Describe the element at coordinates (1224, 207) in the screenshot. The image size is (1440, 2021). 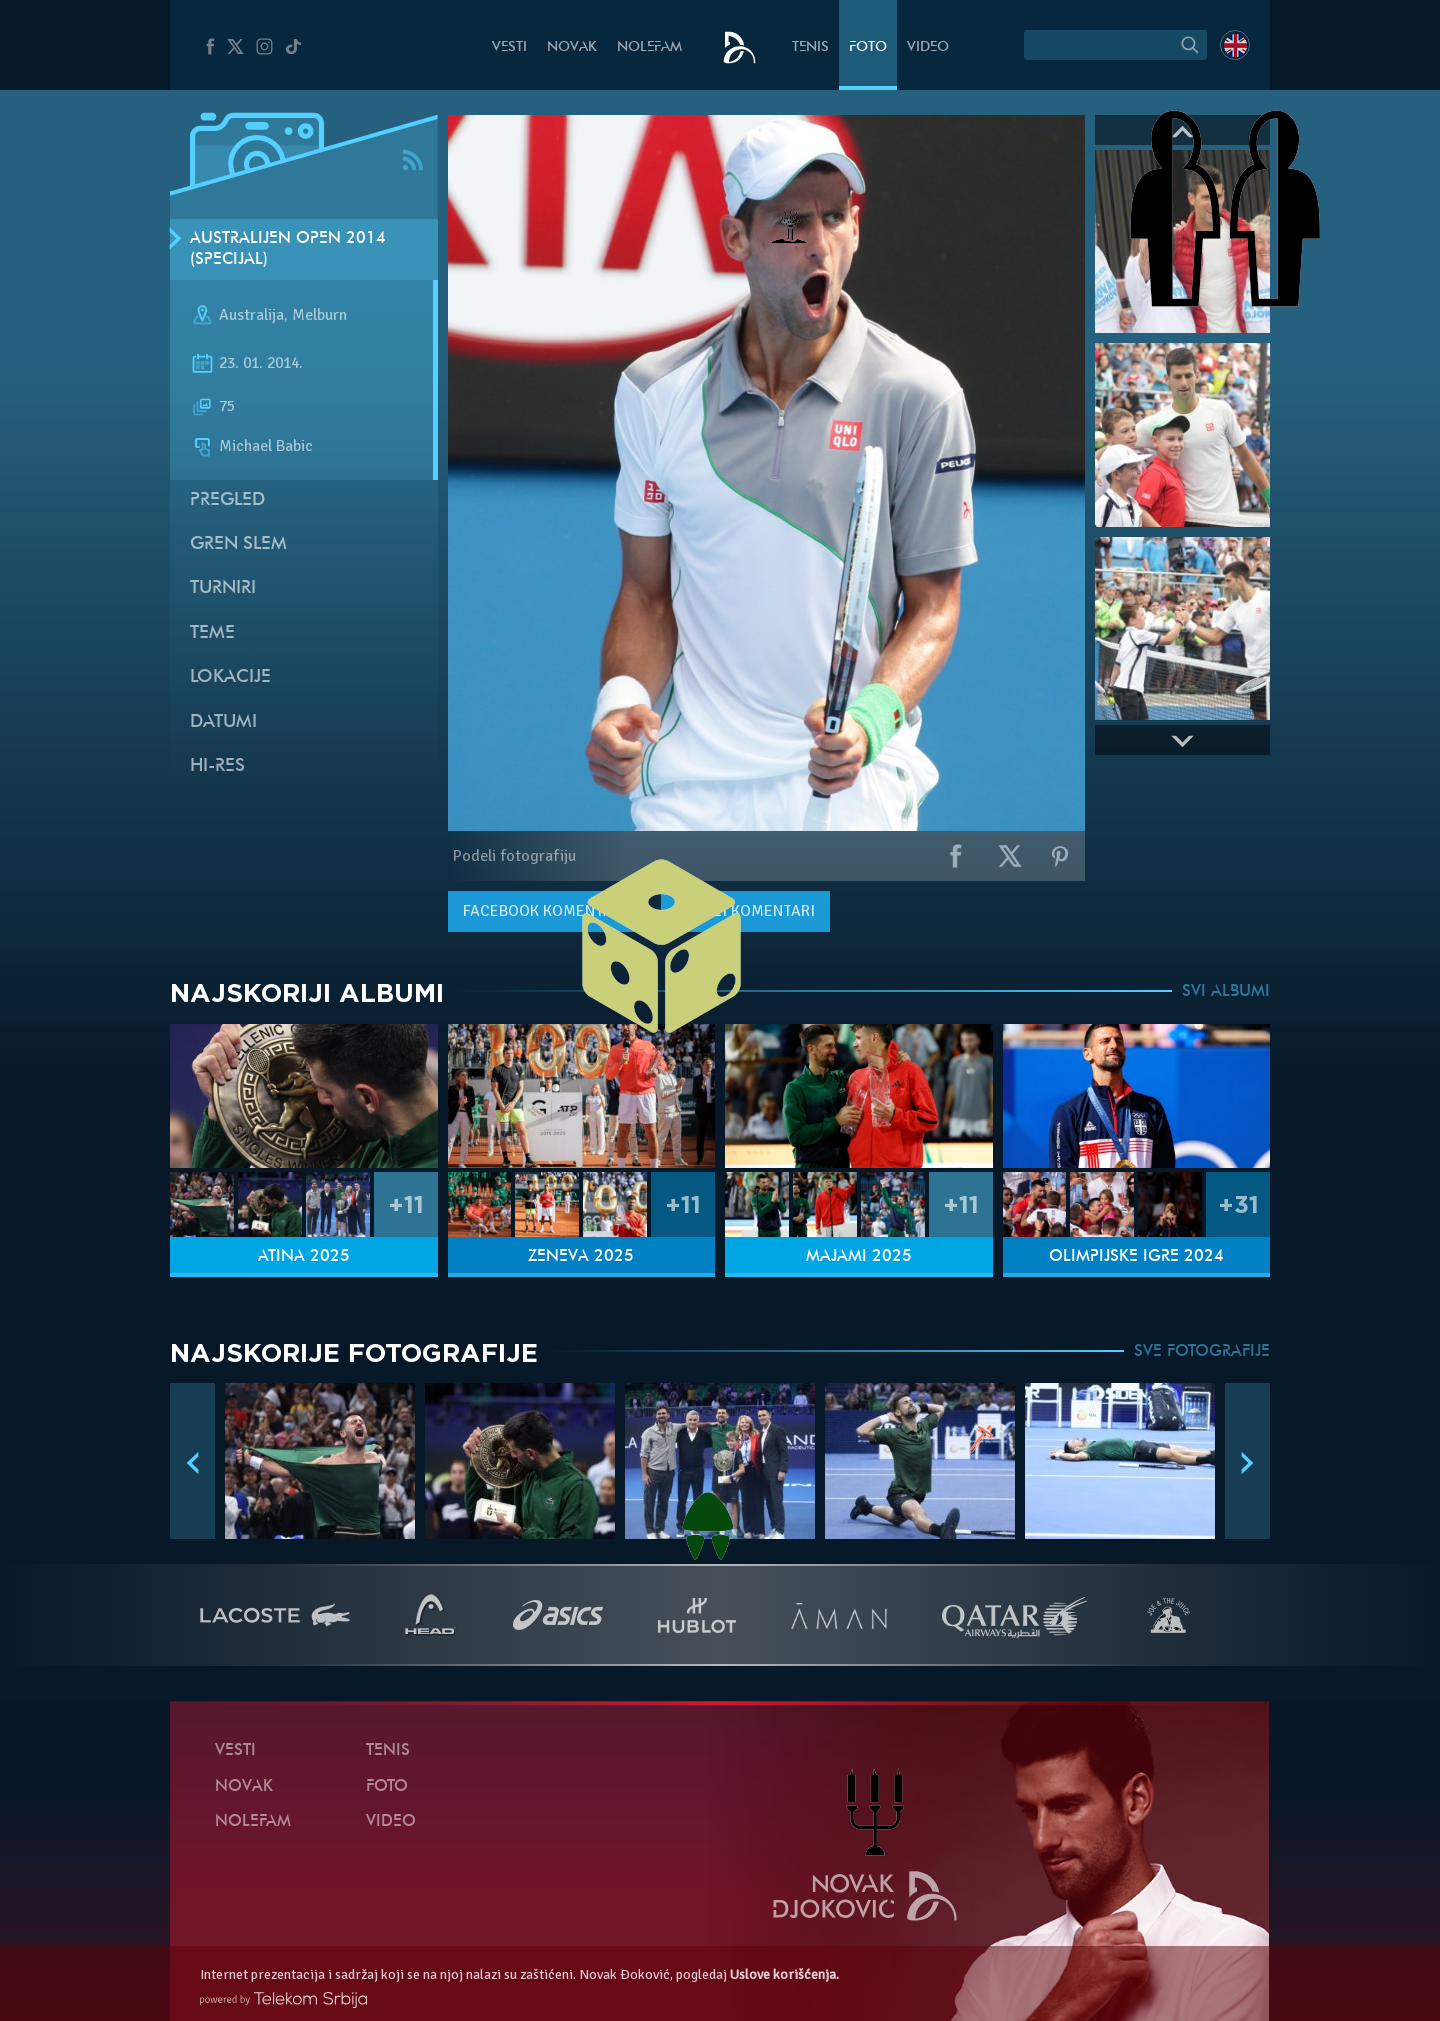
I see `toggle between two modes or perspectives` at that location.